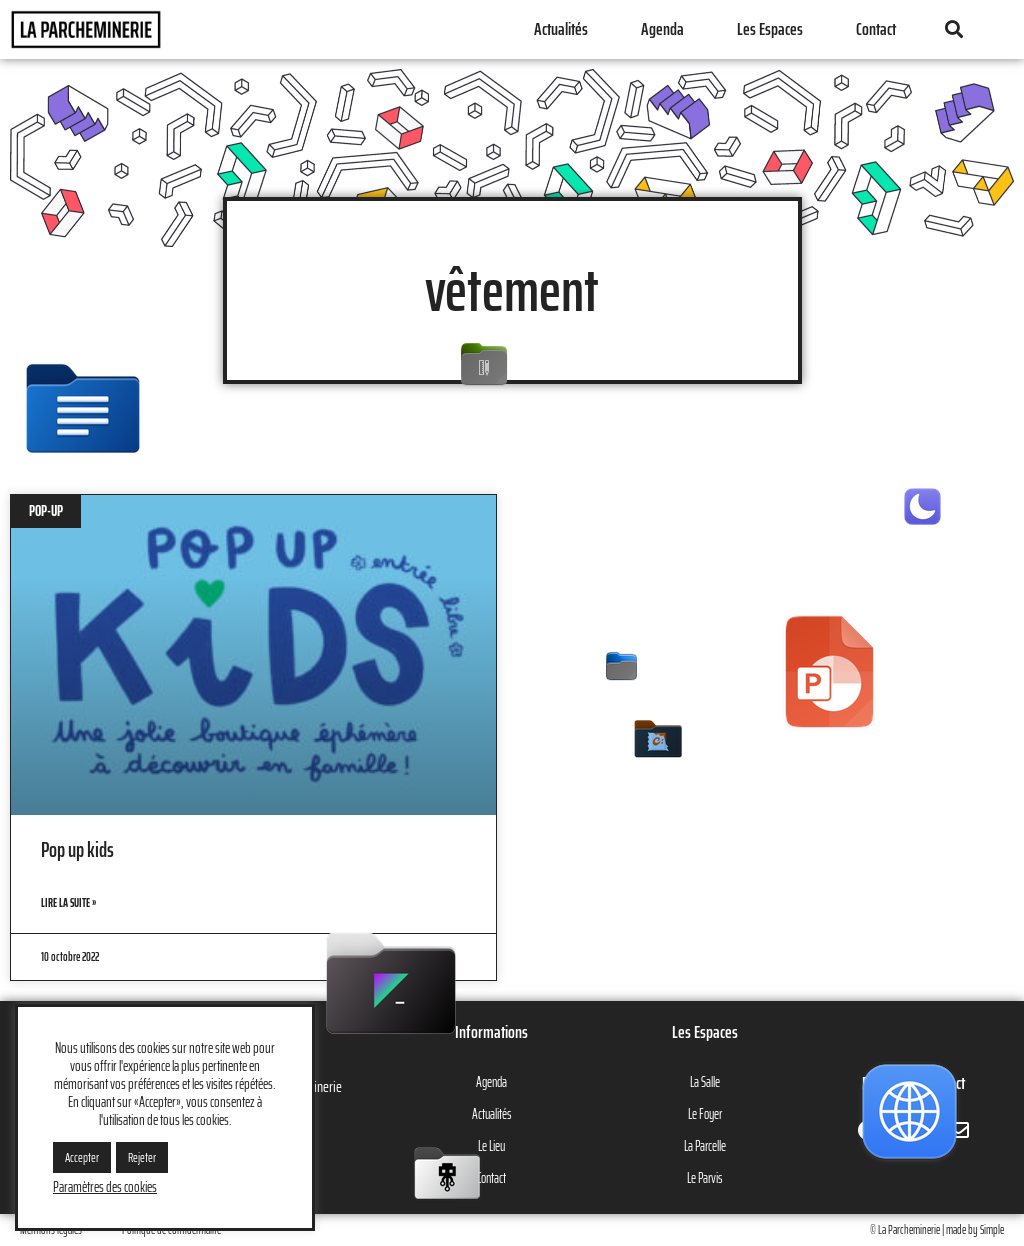  Describe the element at coordinates (82, 411) in the screenshot. I see `open google docs folder` at that location.